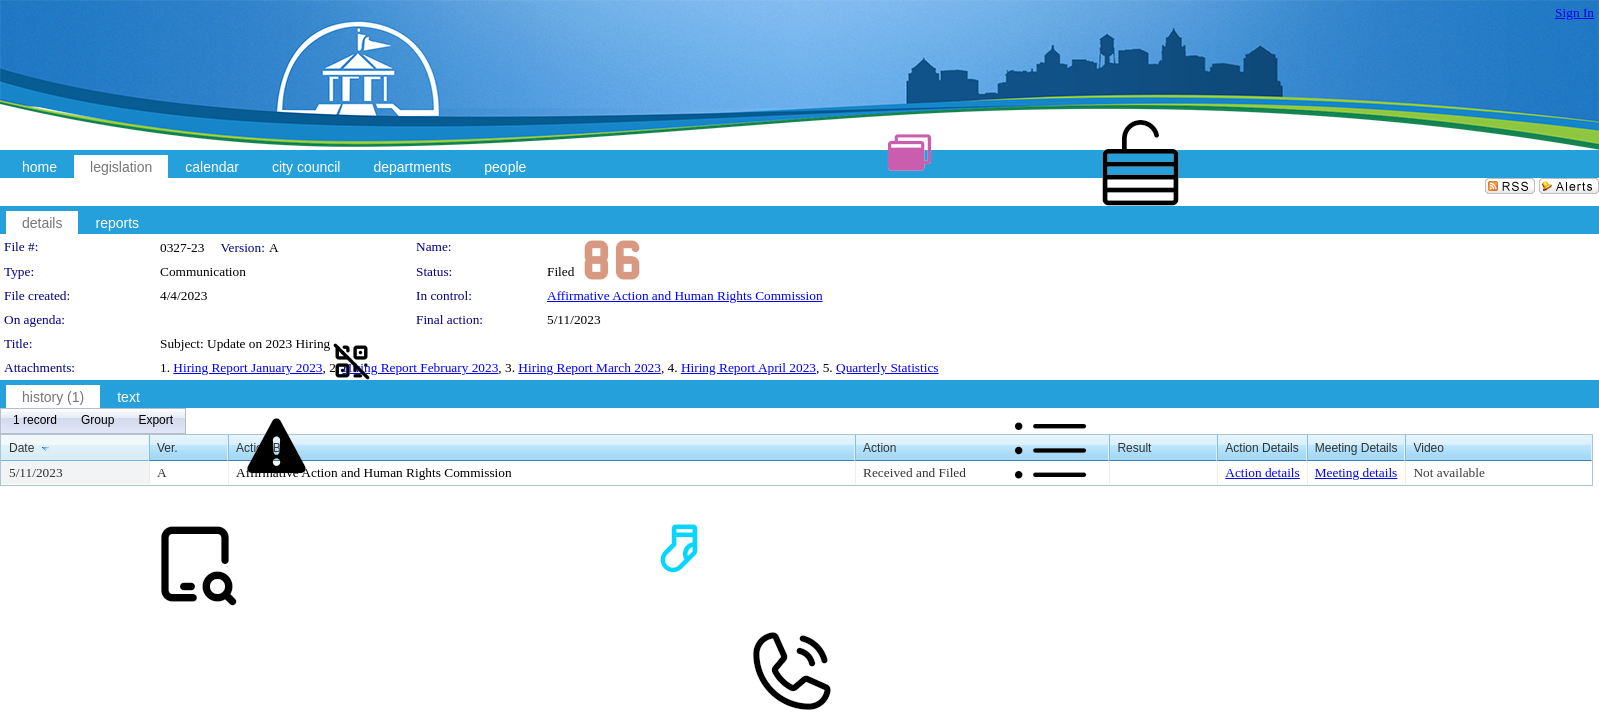  What do you see at coordinates (351, 361) in the screenshot?
I see `QR code scanning is disabled` at bounding box center [351, 361].